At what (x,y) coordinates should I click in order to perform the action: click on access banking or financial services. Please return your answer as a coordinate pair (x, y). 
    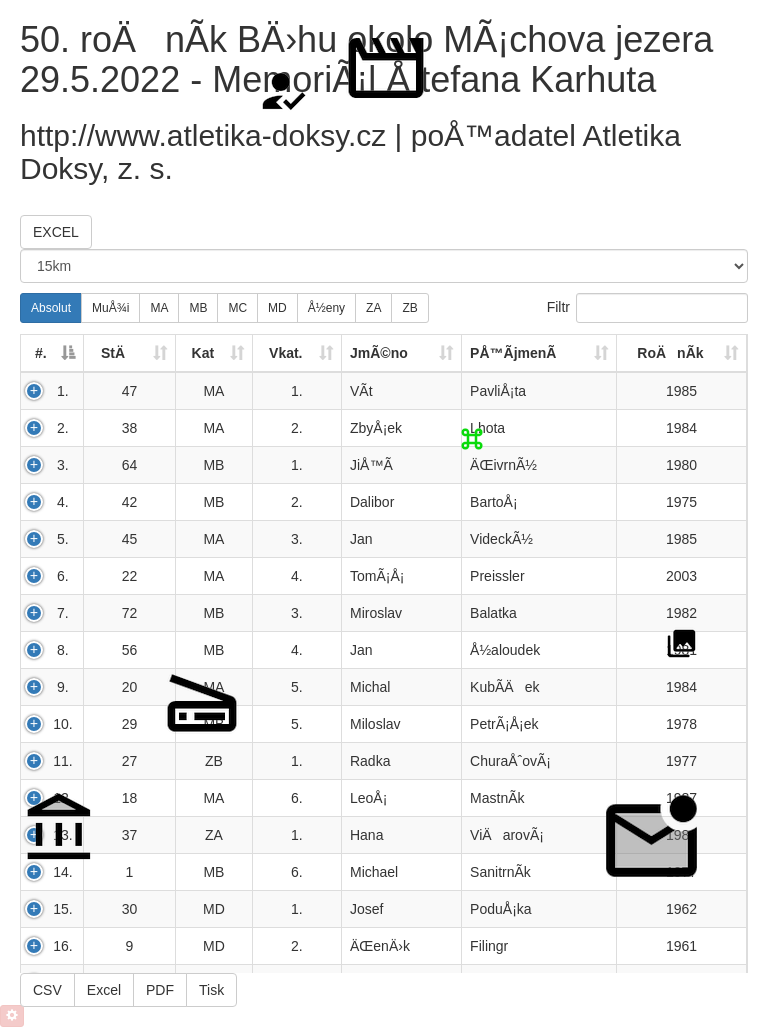
    Looking at the image, I should click on (60, 829).